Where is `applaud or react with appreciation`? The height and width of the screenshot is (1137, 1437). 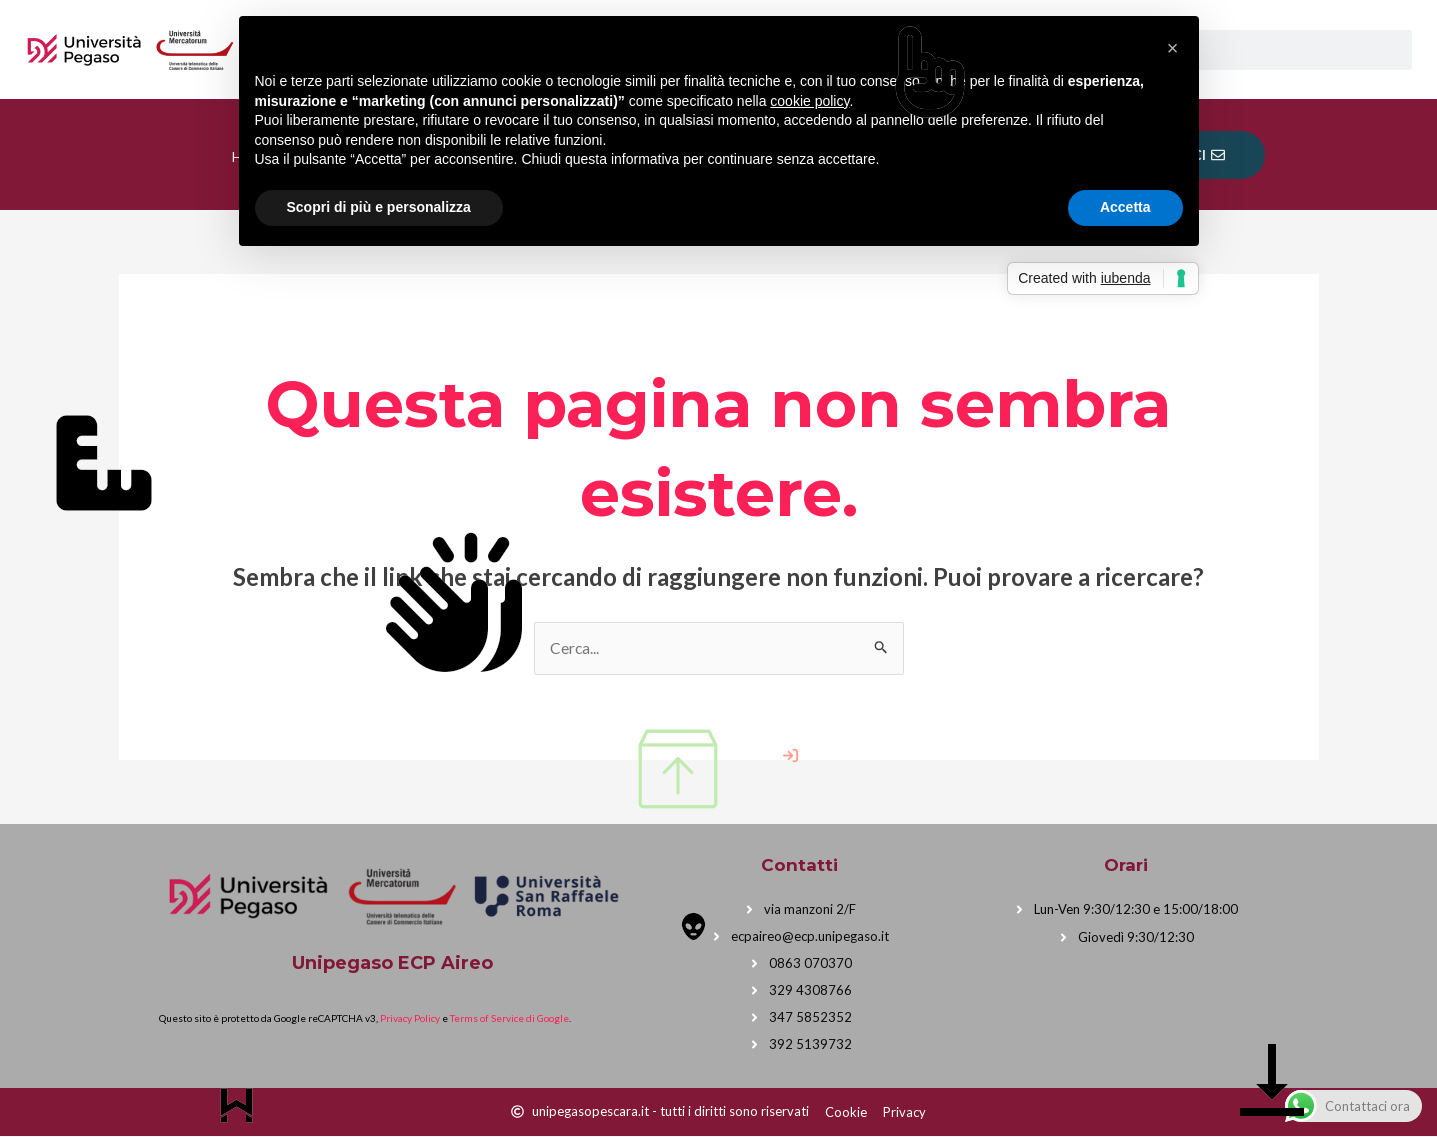 applaud or react with appreciation is located at coordinates (454, 605).